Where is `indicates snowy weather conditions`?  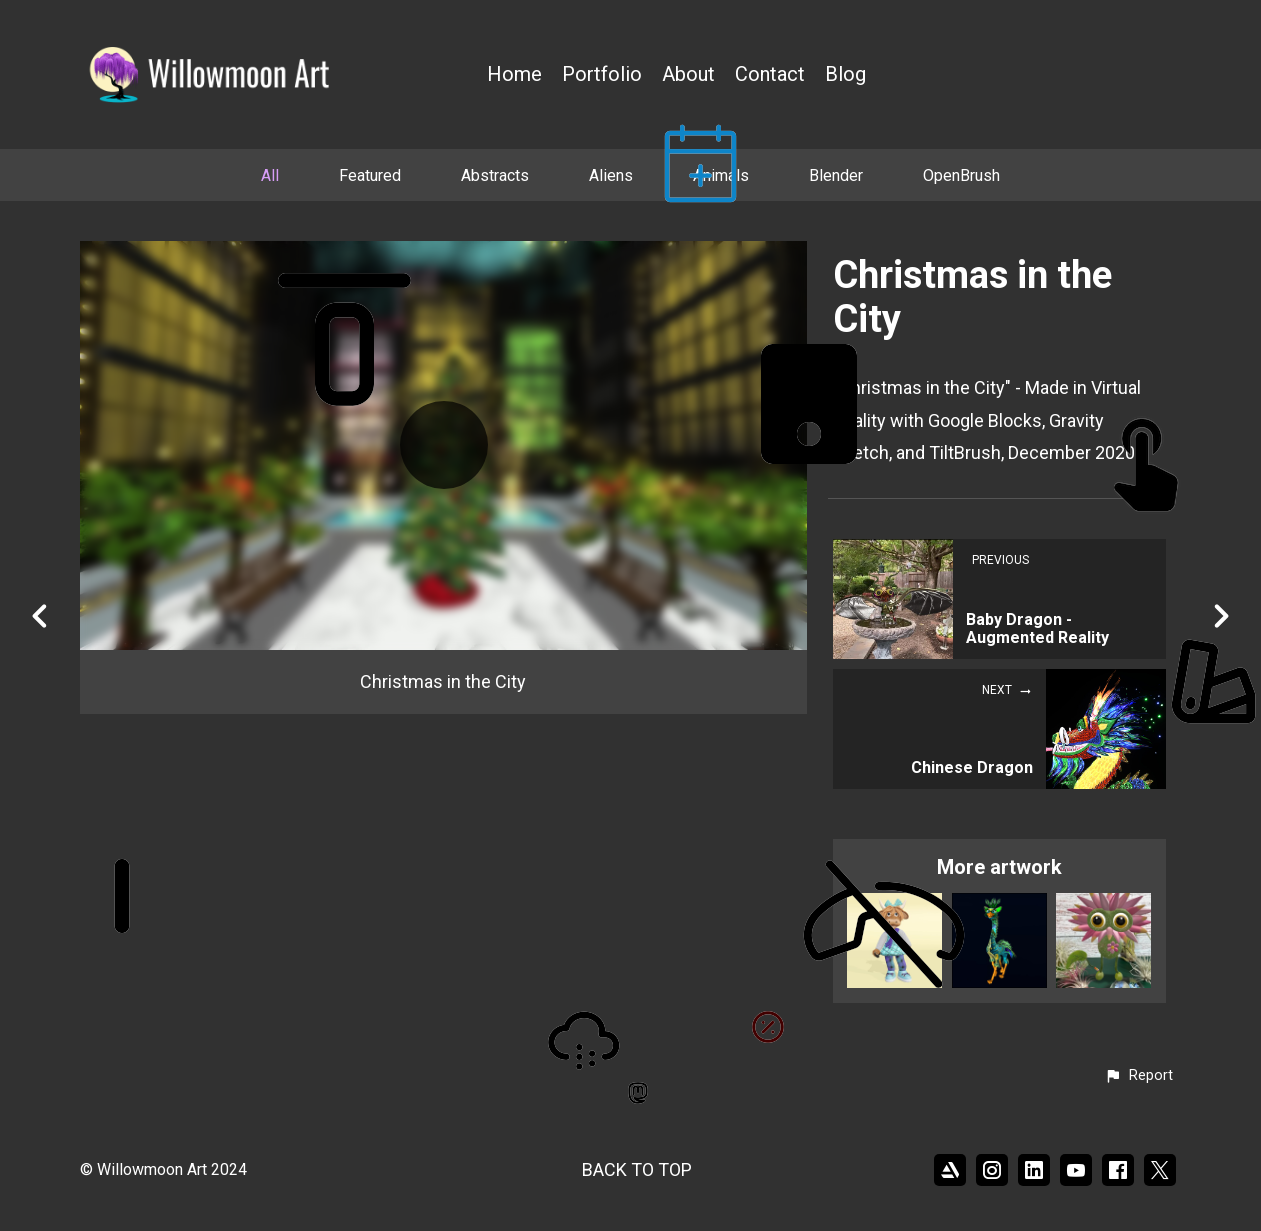
indicates snowy weather conditions is located at coordinates (582, 1037).